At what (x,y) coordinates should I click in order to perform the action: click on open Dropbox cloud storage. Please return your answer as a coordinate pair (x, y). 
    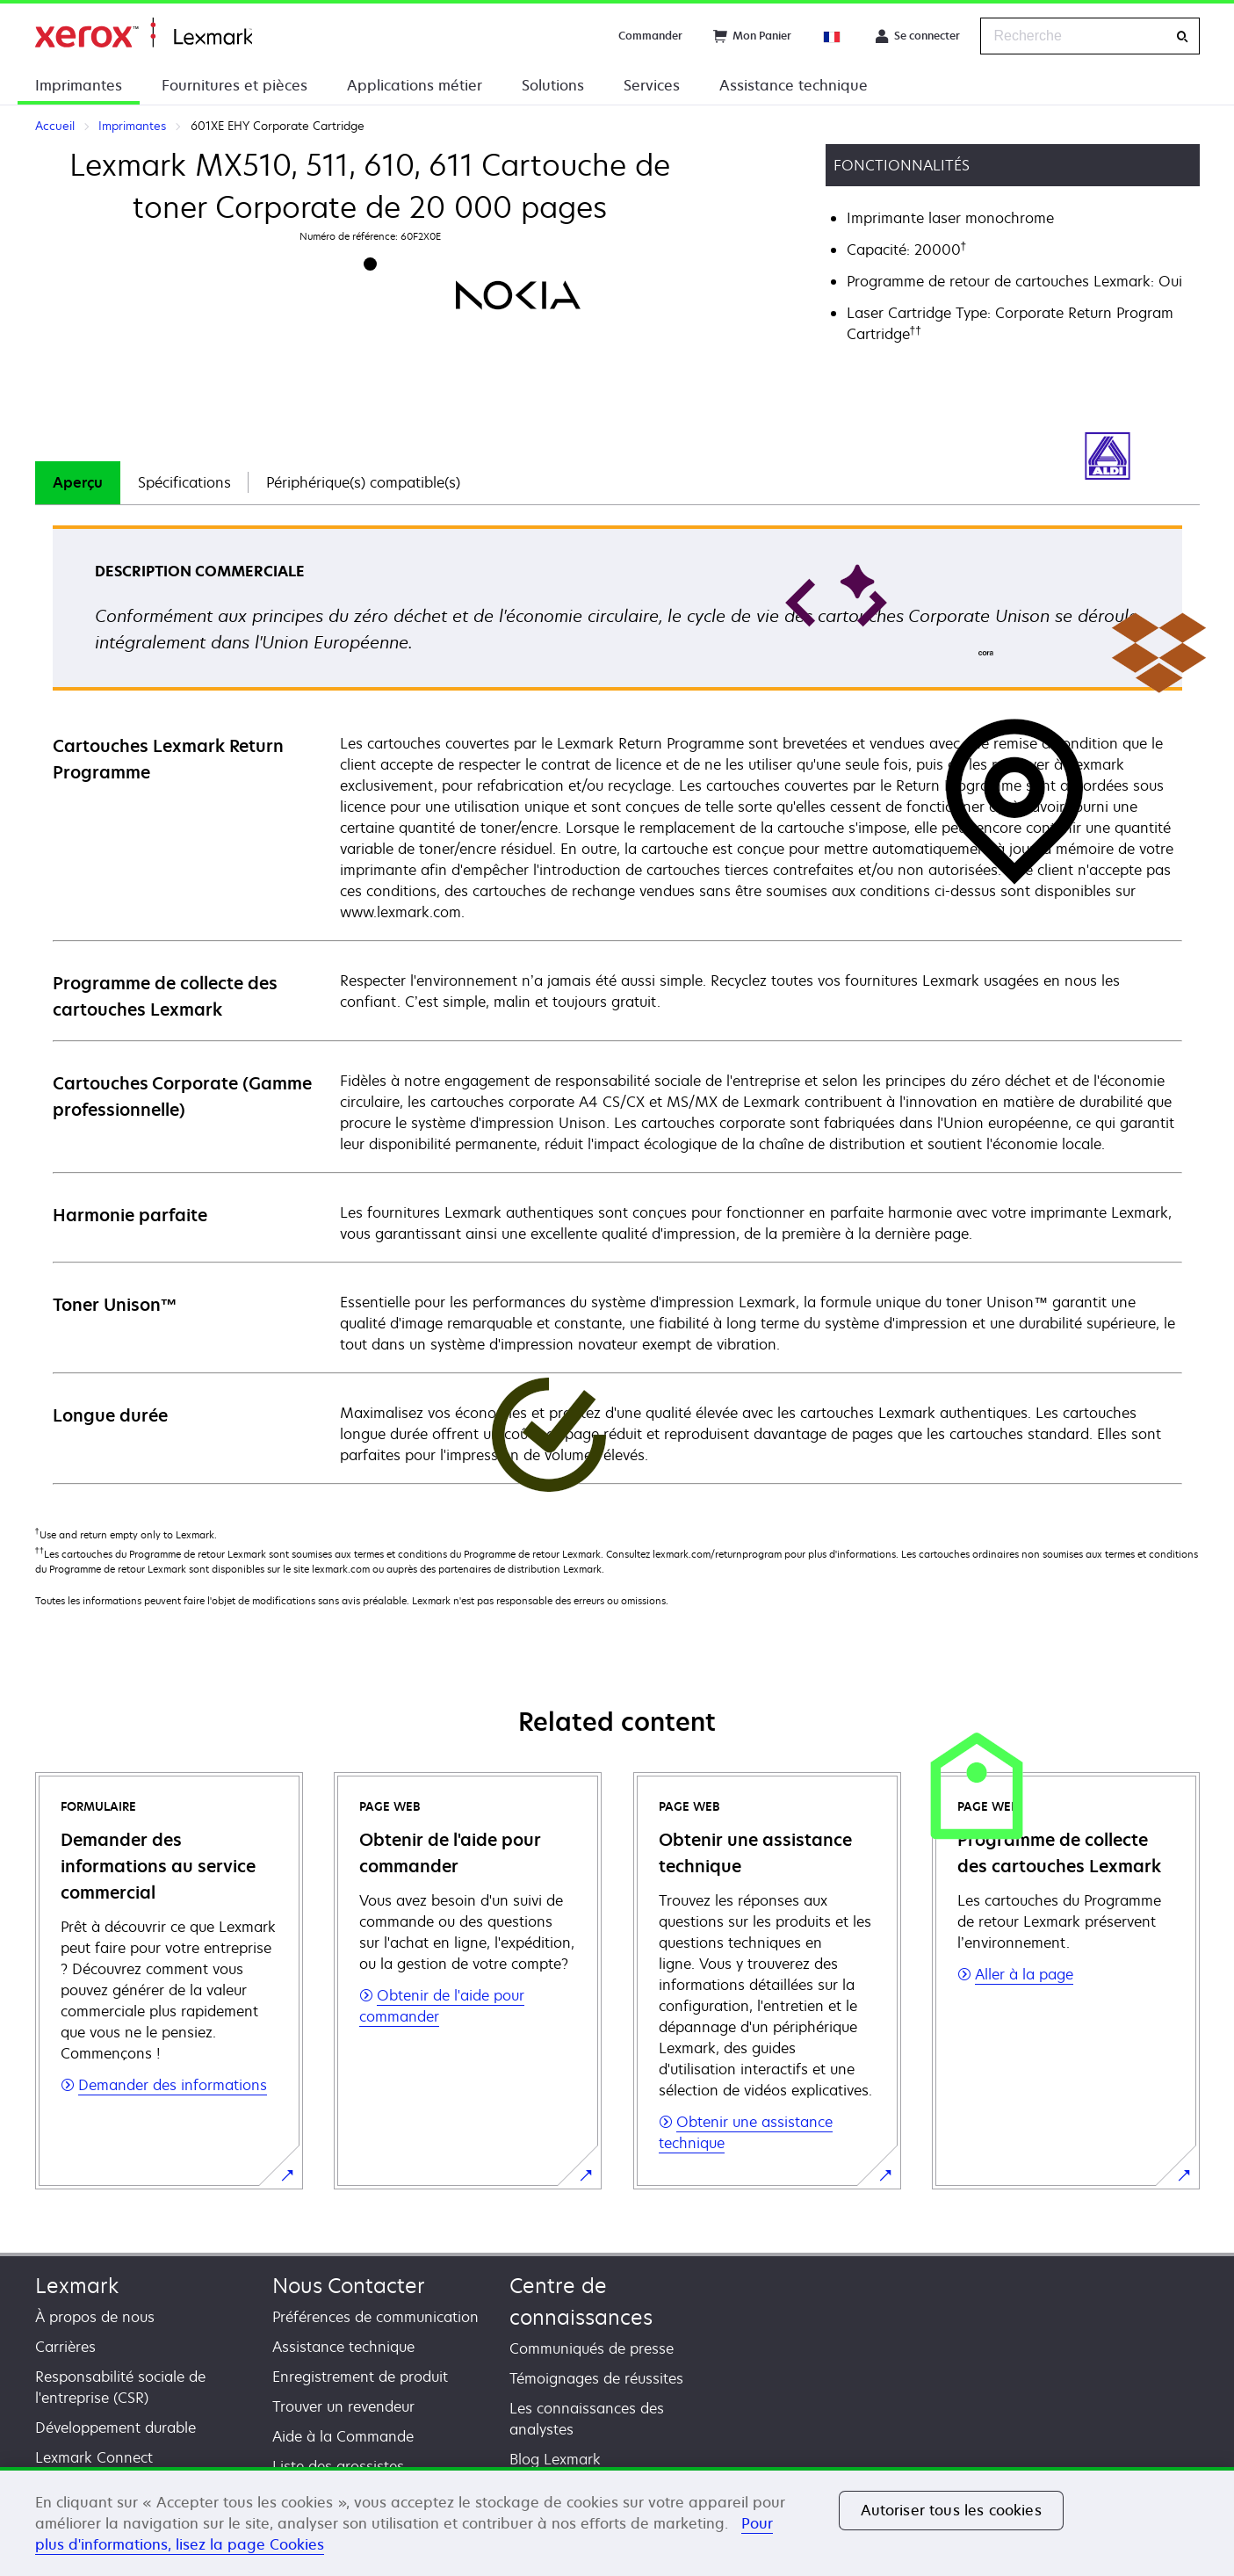
    Looking at the image, I should click on (1158, 648).